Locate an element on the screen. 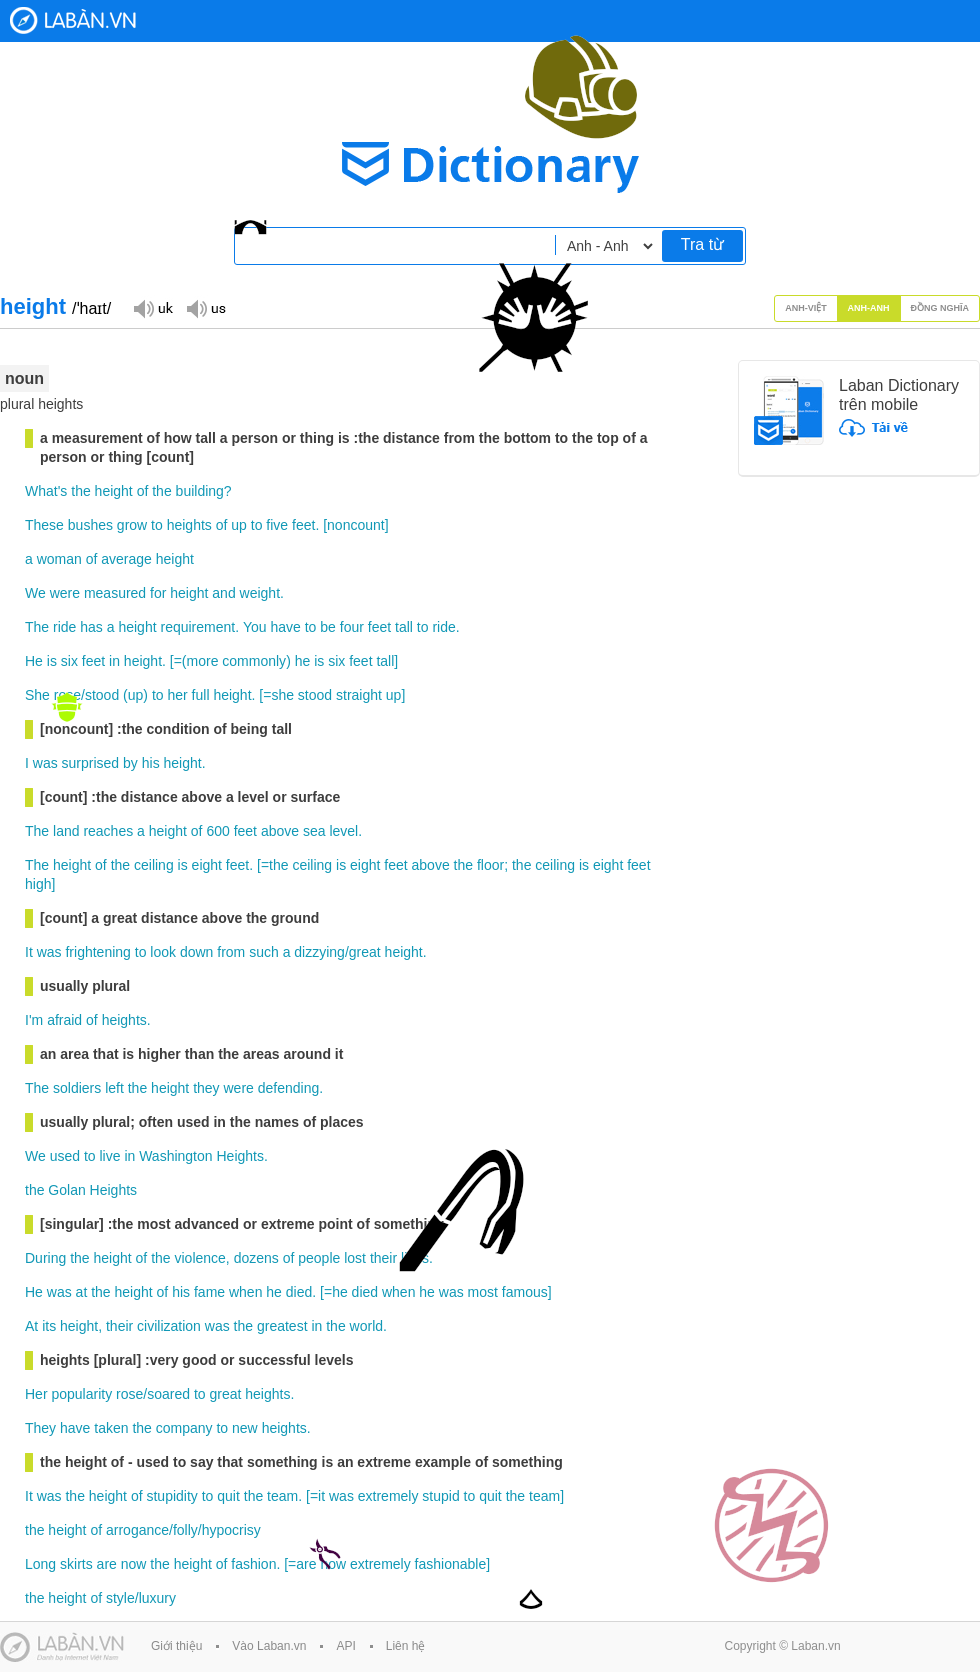 This screenshot has width=980, height=1672. indicates private first class military rank is located at coordinates (531, 1599).